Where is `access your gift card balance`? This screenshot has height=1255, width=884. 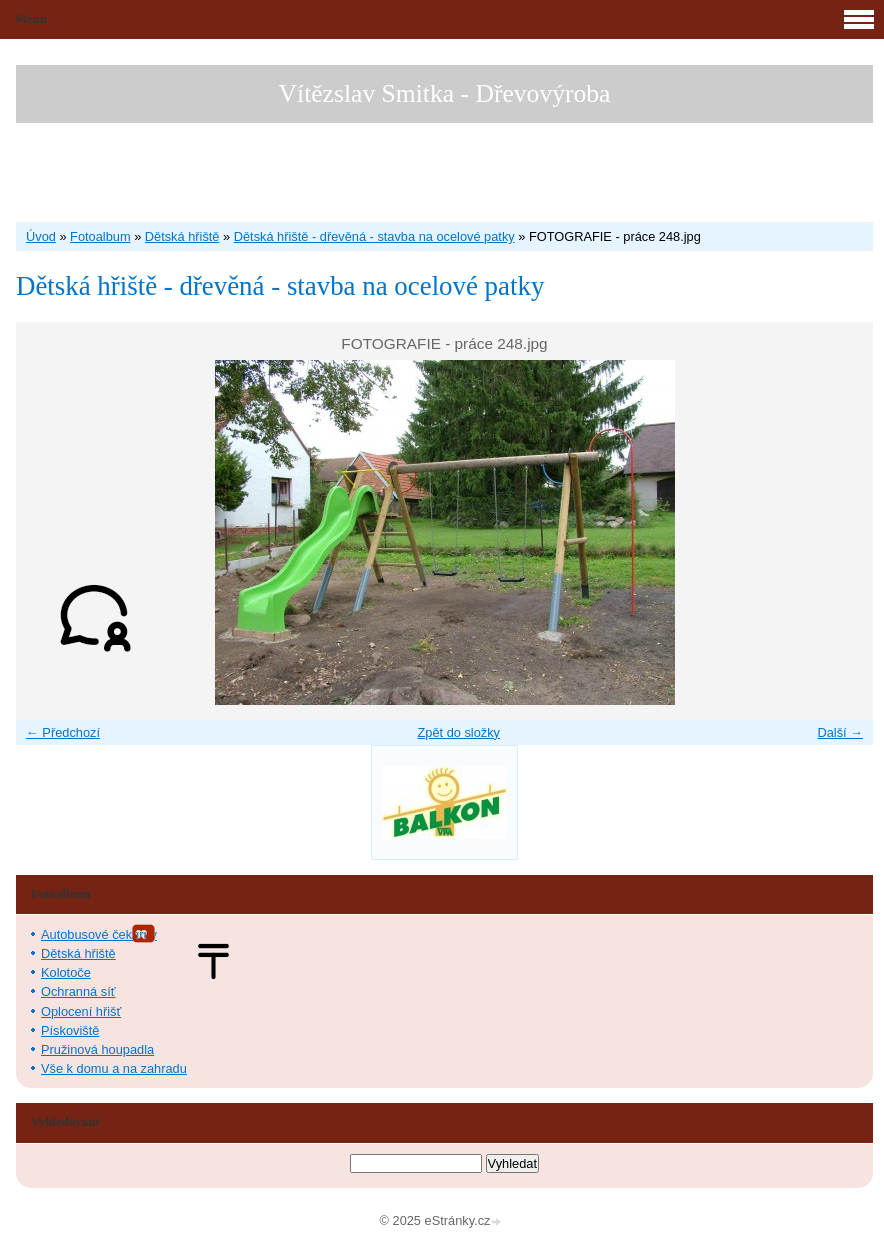 access your gift card balance is located at coordinates (143, 933).